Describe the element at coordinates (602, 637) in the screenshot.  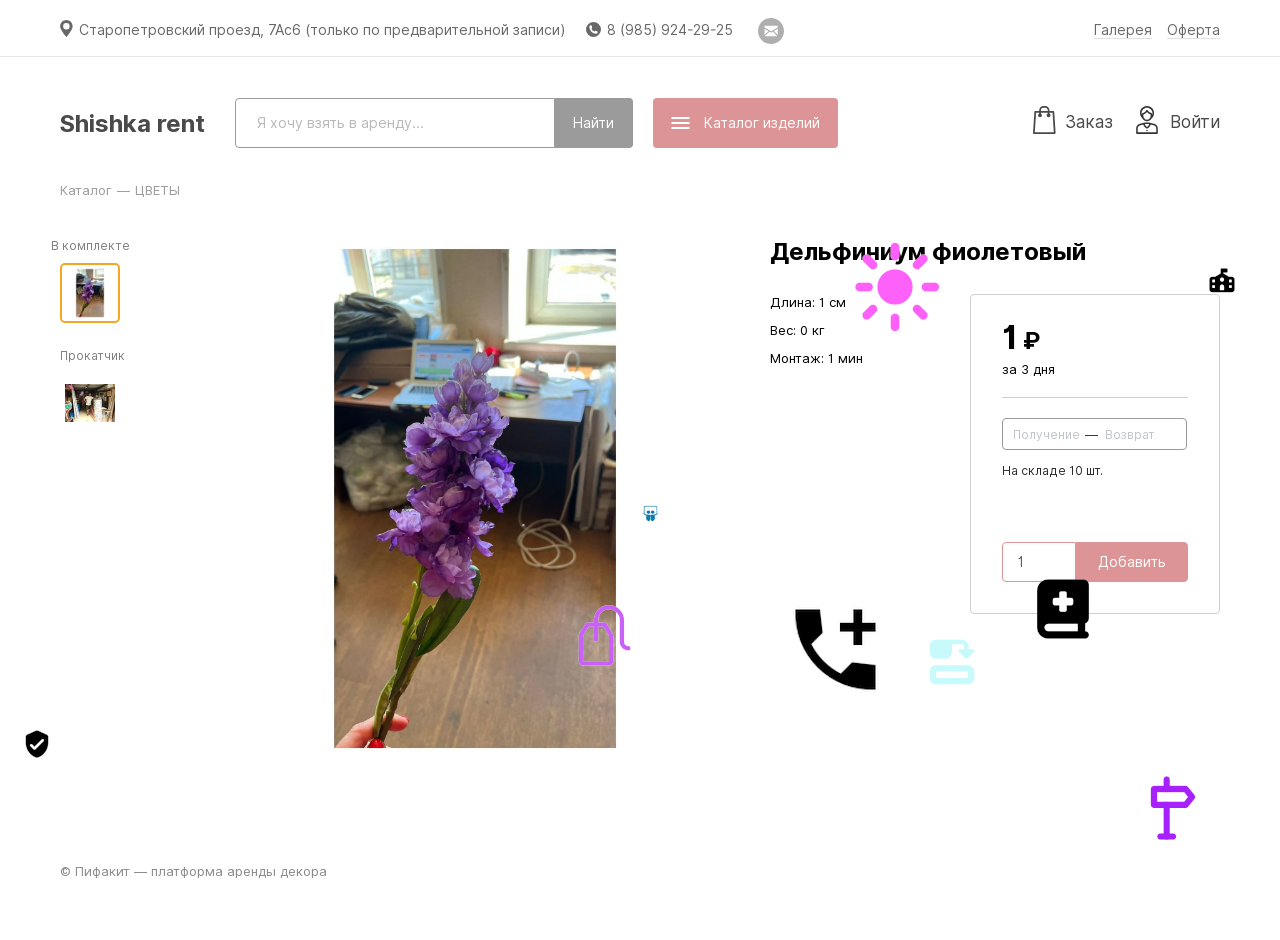
I see `select tea or hot beverage option` at that location.